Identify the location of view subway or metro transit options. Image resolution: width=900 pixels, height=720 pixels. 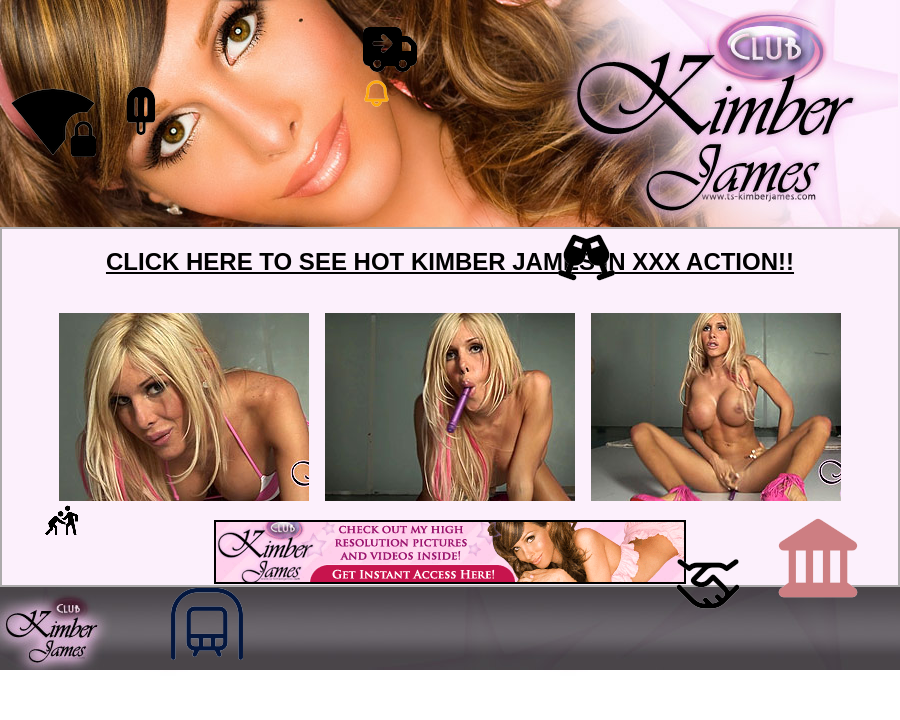
(207, 627).